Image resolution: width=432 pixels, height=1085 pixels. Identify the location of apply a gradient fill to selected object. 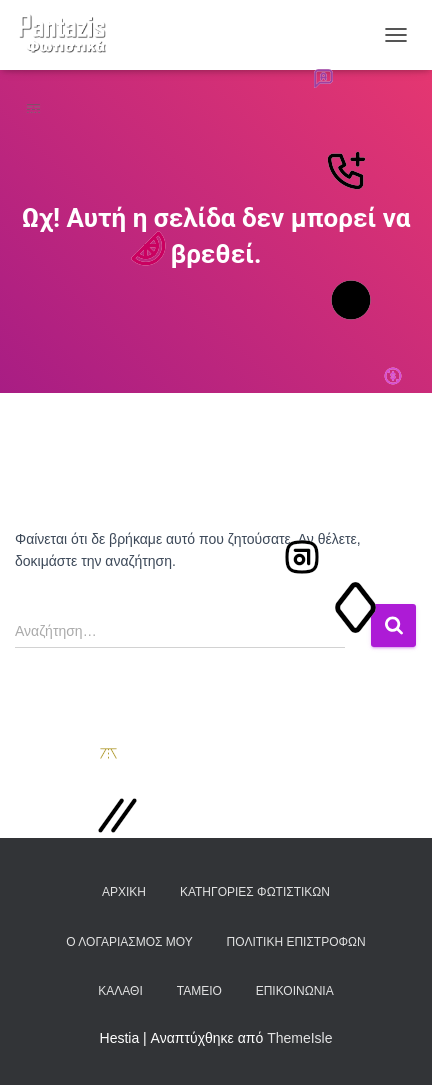
(33, 108).